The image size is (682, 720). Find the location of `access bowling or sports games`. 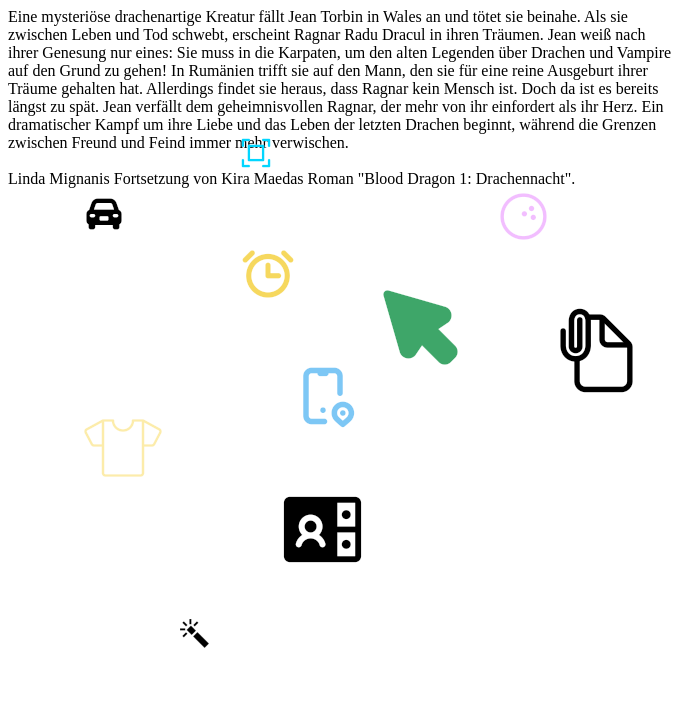

access bowling or sports games is located at coordinates (523, 216).